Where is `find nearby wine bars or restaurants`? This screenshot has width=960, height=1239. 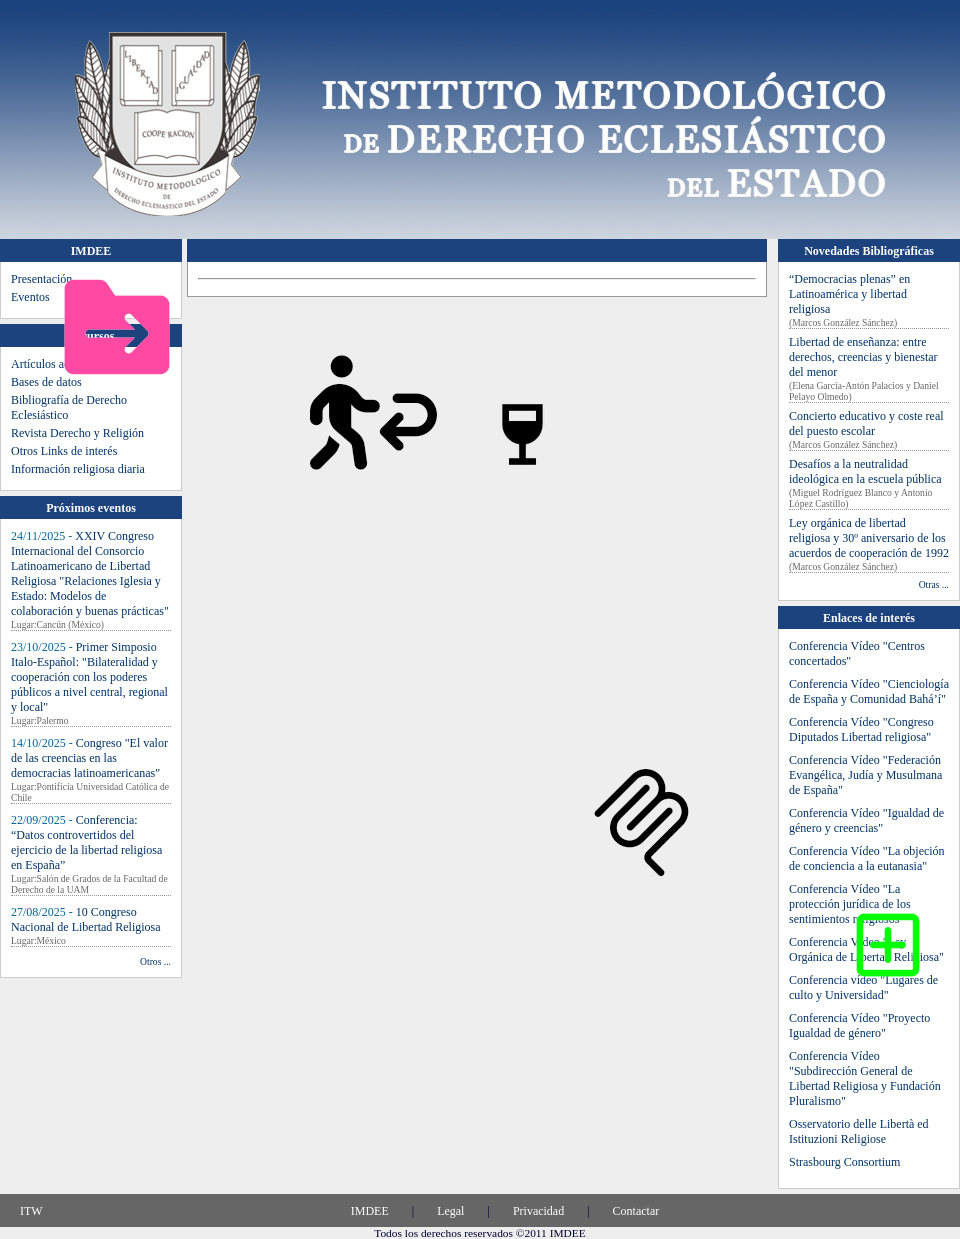 find nearby wine bars or restaurants is located at coordinates (522, 434).